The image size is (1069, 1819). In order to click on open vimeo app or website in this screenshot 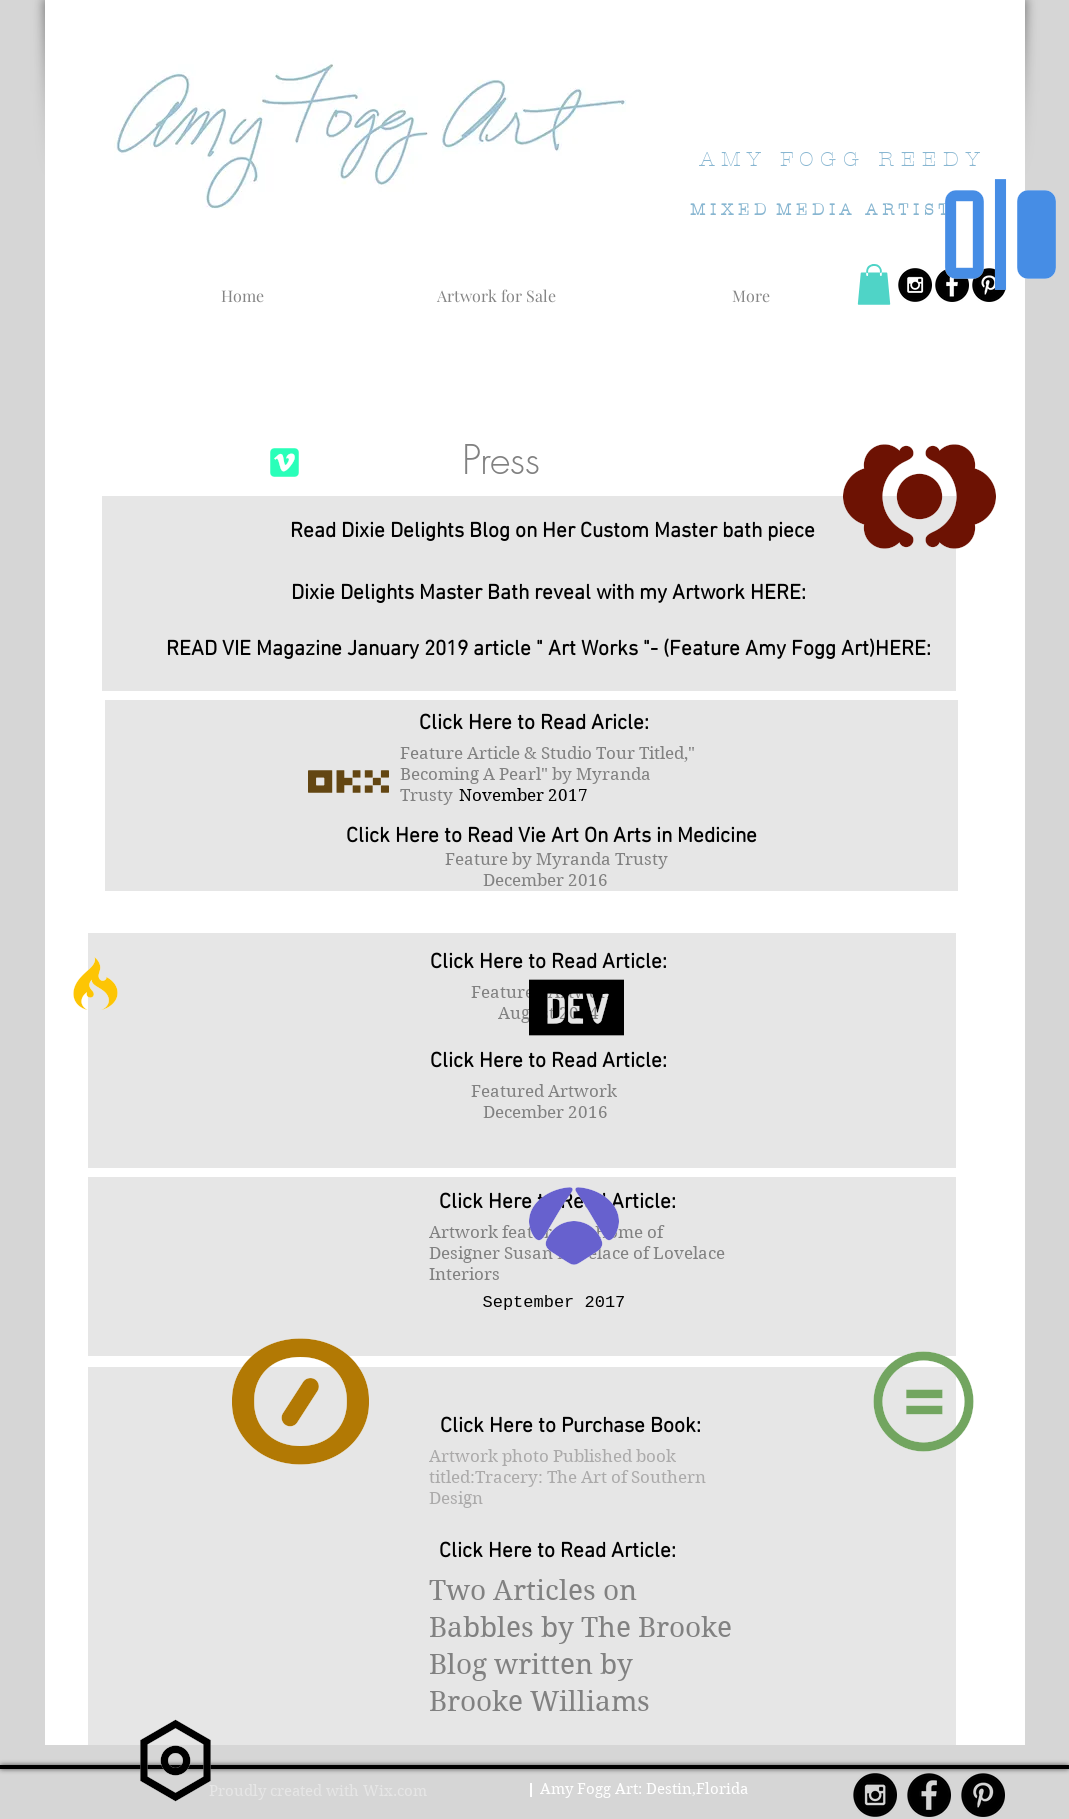, I will do `click(284, 462)`.